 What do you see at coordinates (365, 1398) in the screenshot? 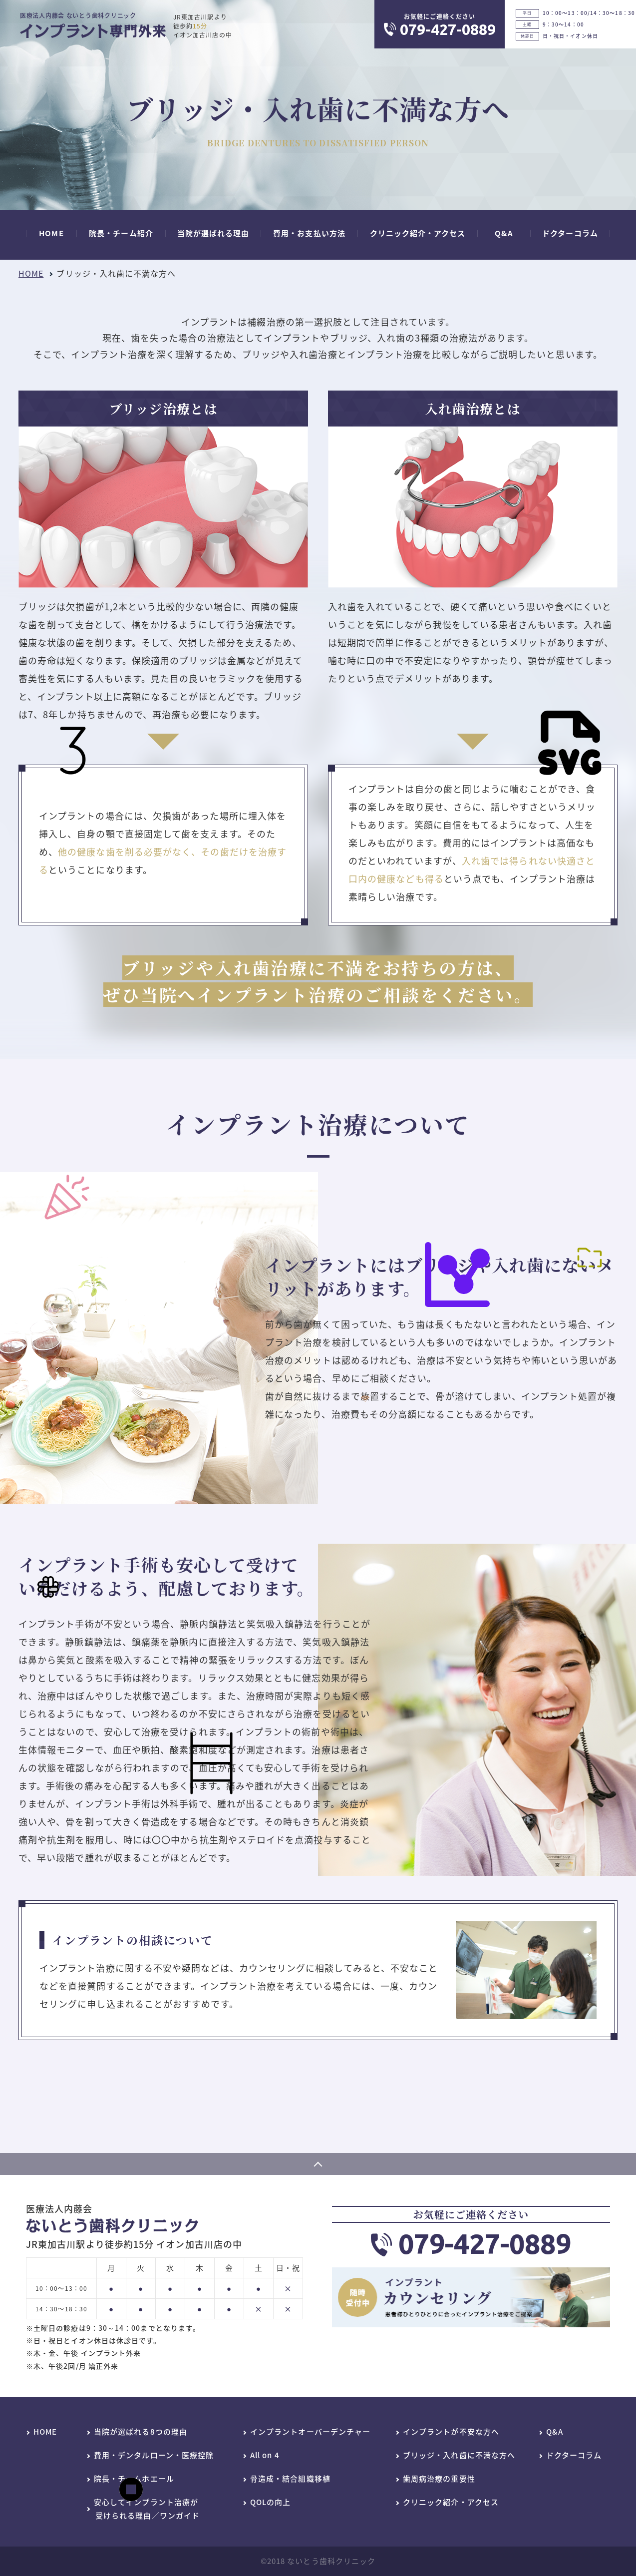
I see `indicates active wifi connection` at bounding box center [365, 1398].